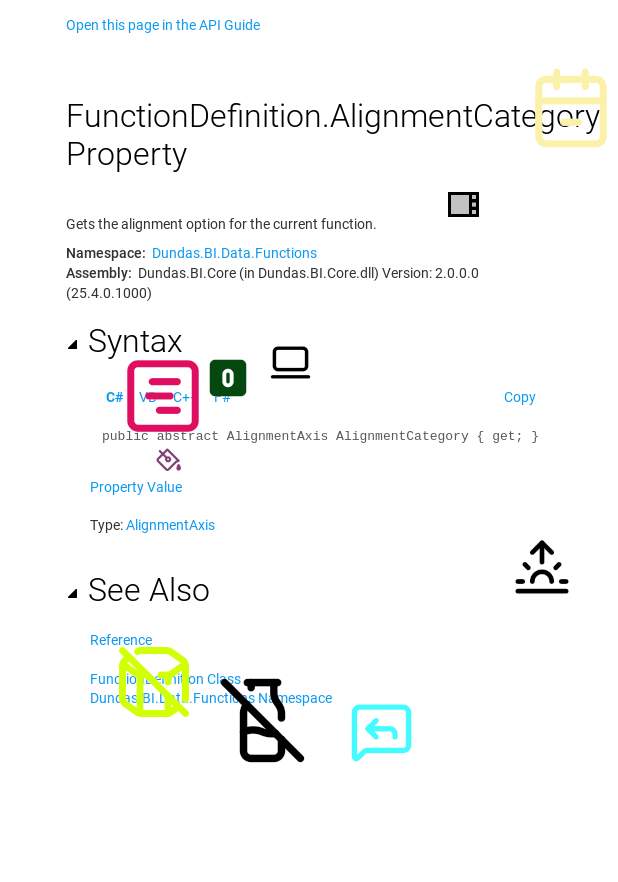 The height and width of the screenshot is (882, 618). Describe the element at coordinates (290, 362) in the screenshot. I see `switch to desktop view` at that location.